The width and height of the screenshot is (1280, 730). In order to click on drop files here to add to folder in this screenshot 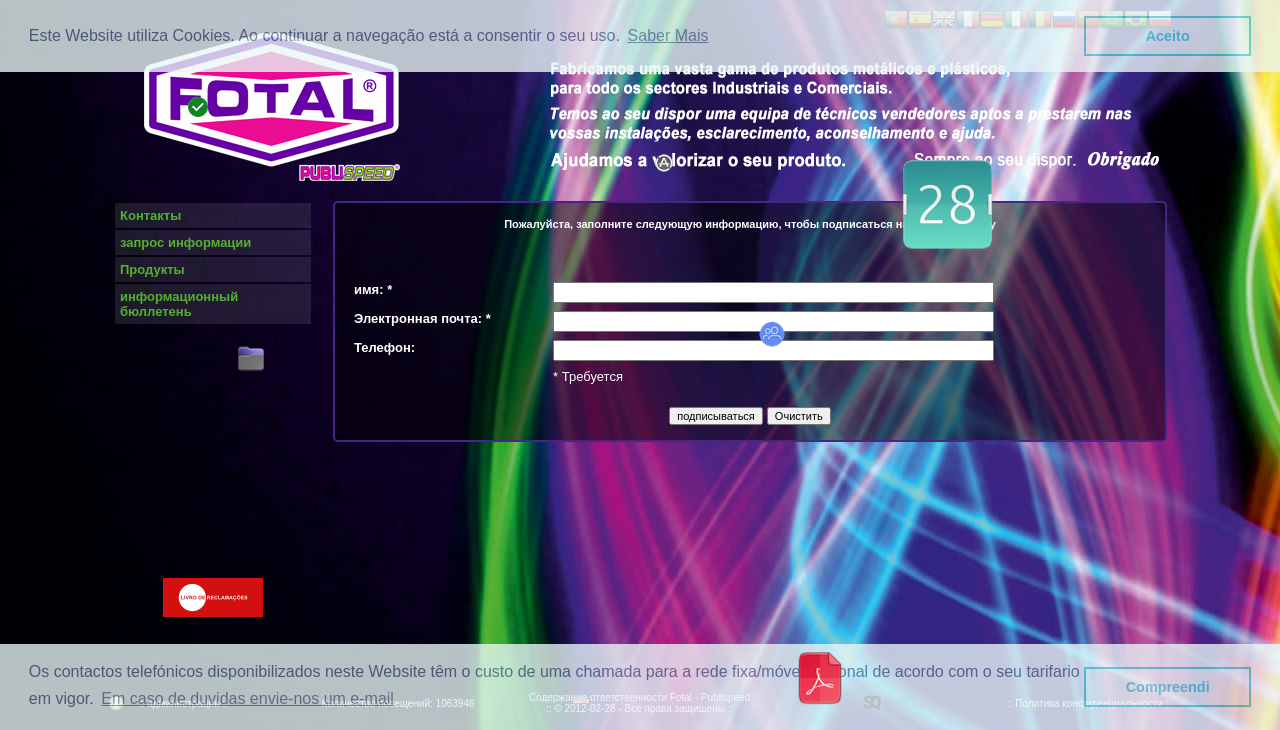, I will do `click(251, 358)`.